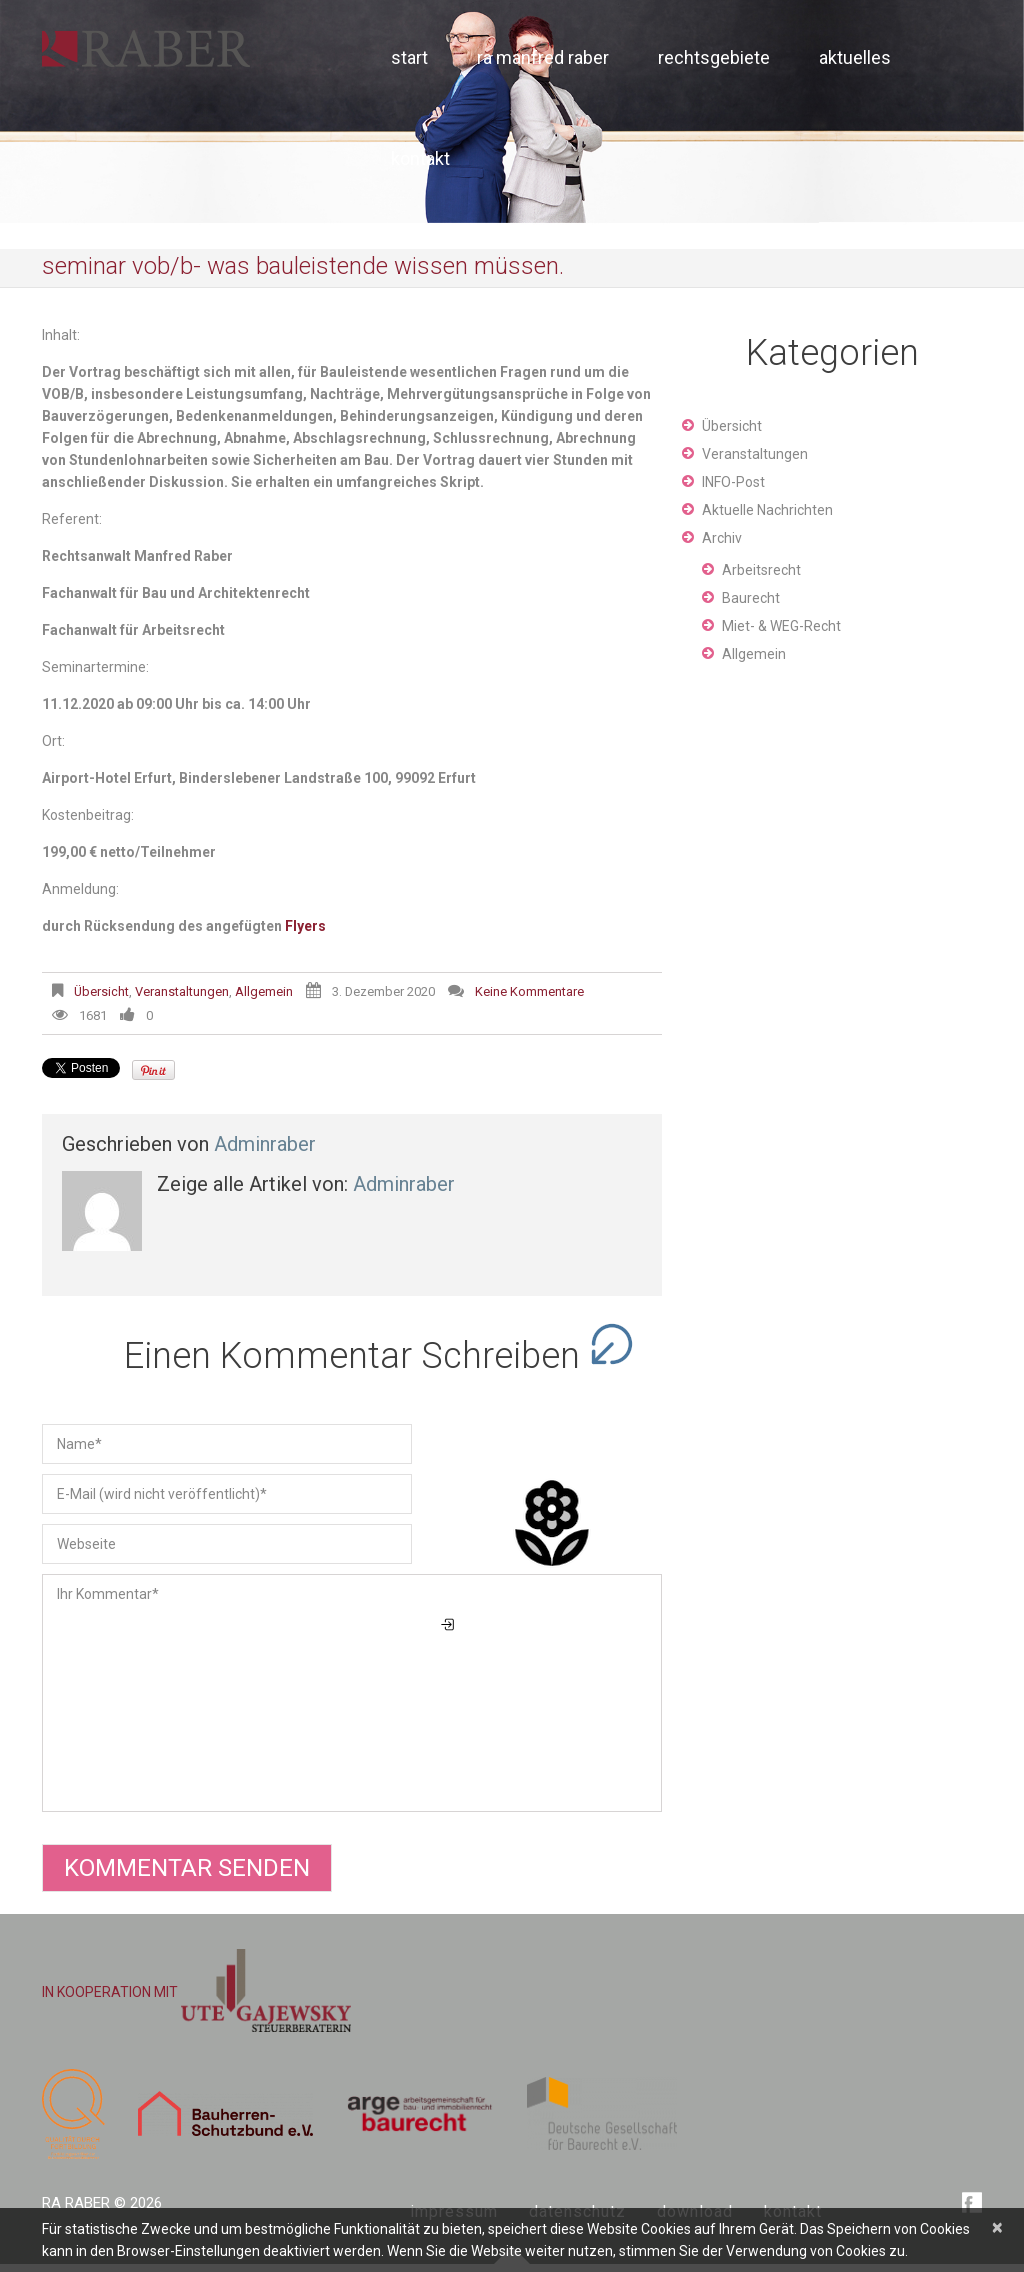 This screenshot has height=2272, width=1024. I want to click on find nearby florists or flower shops, so click(552, 1525).